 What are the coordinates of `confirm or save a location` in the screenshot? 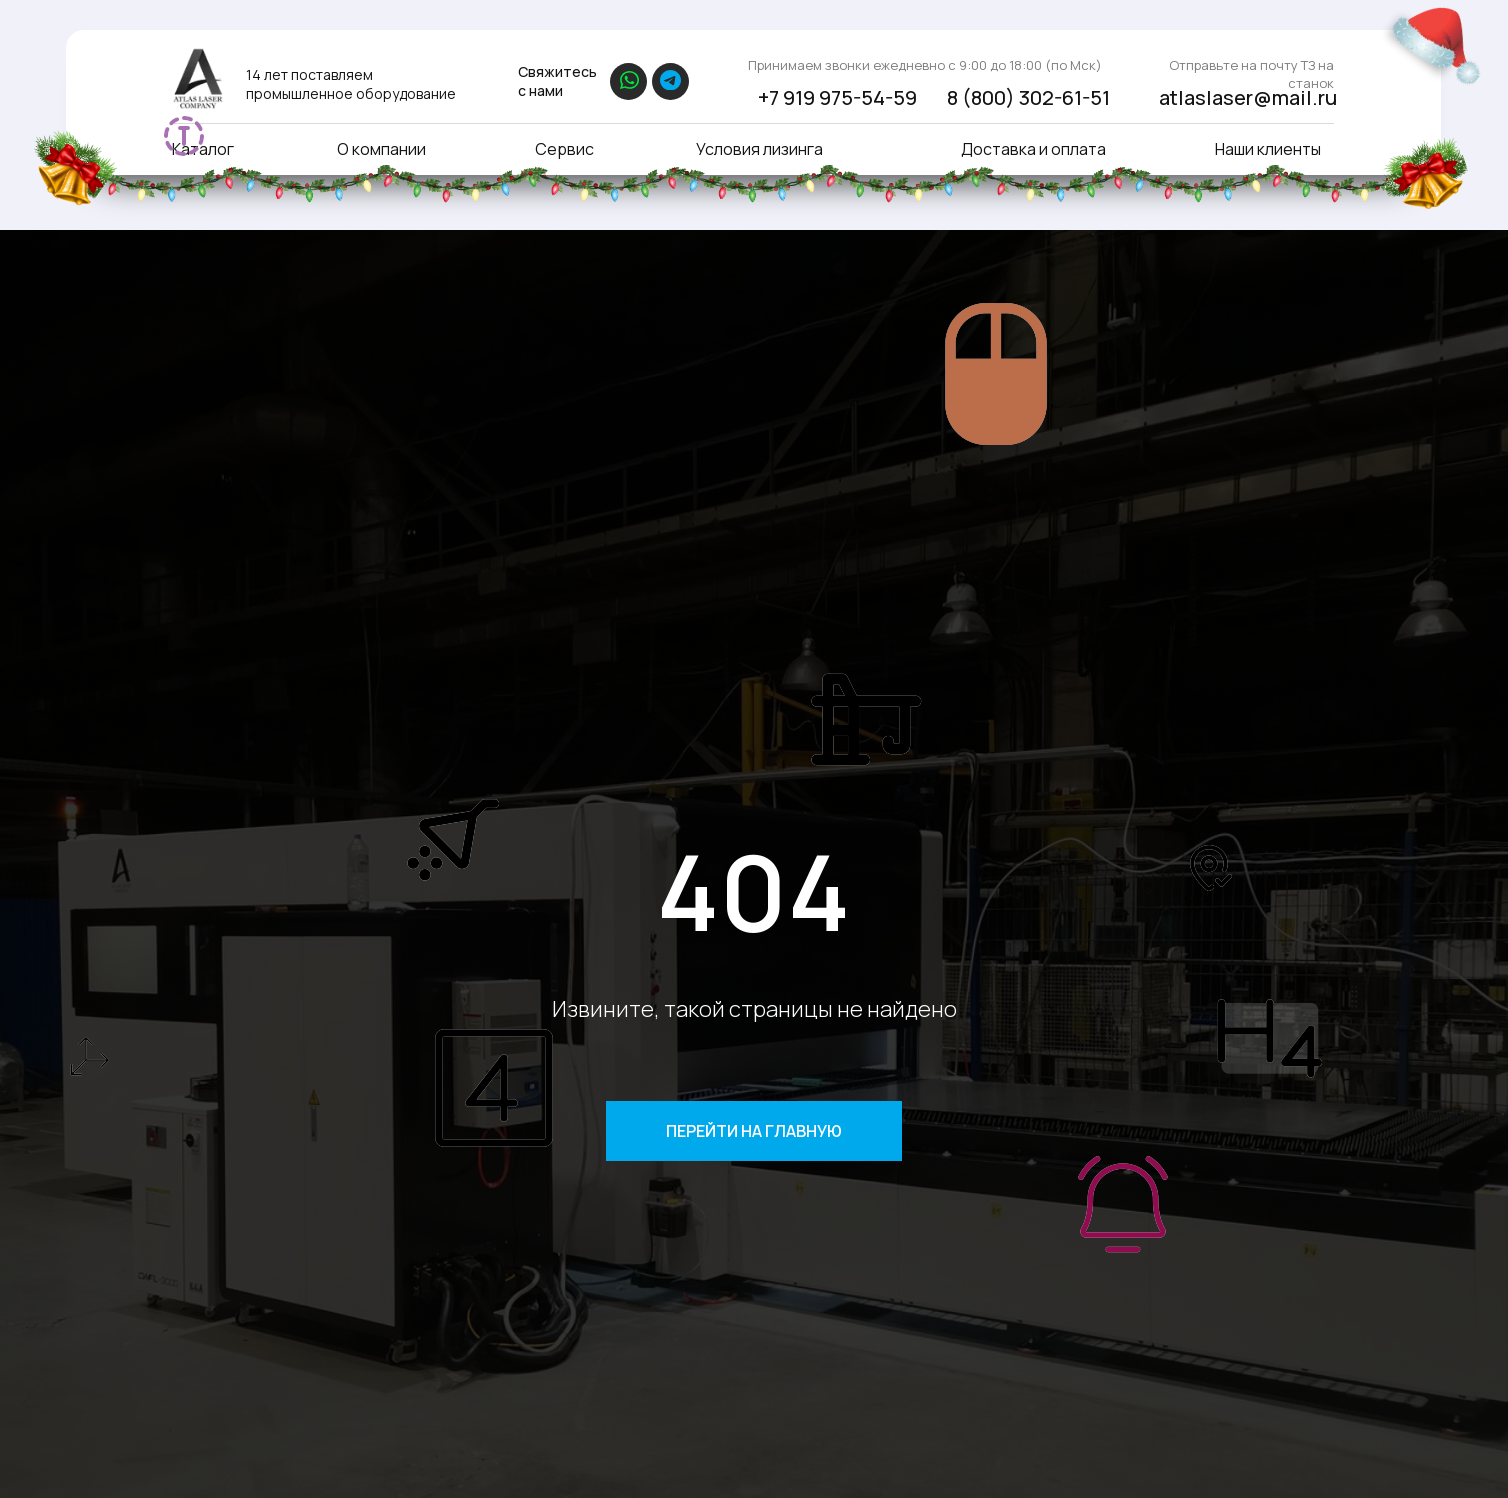 It's located at (1209, 868).